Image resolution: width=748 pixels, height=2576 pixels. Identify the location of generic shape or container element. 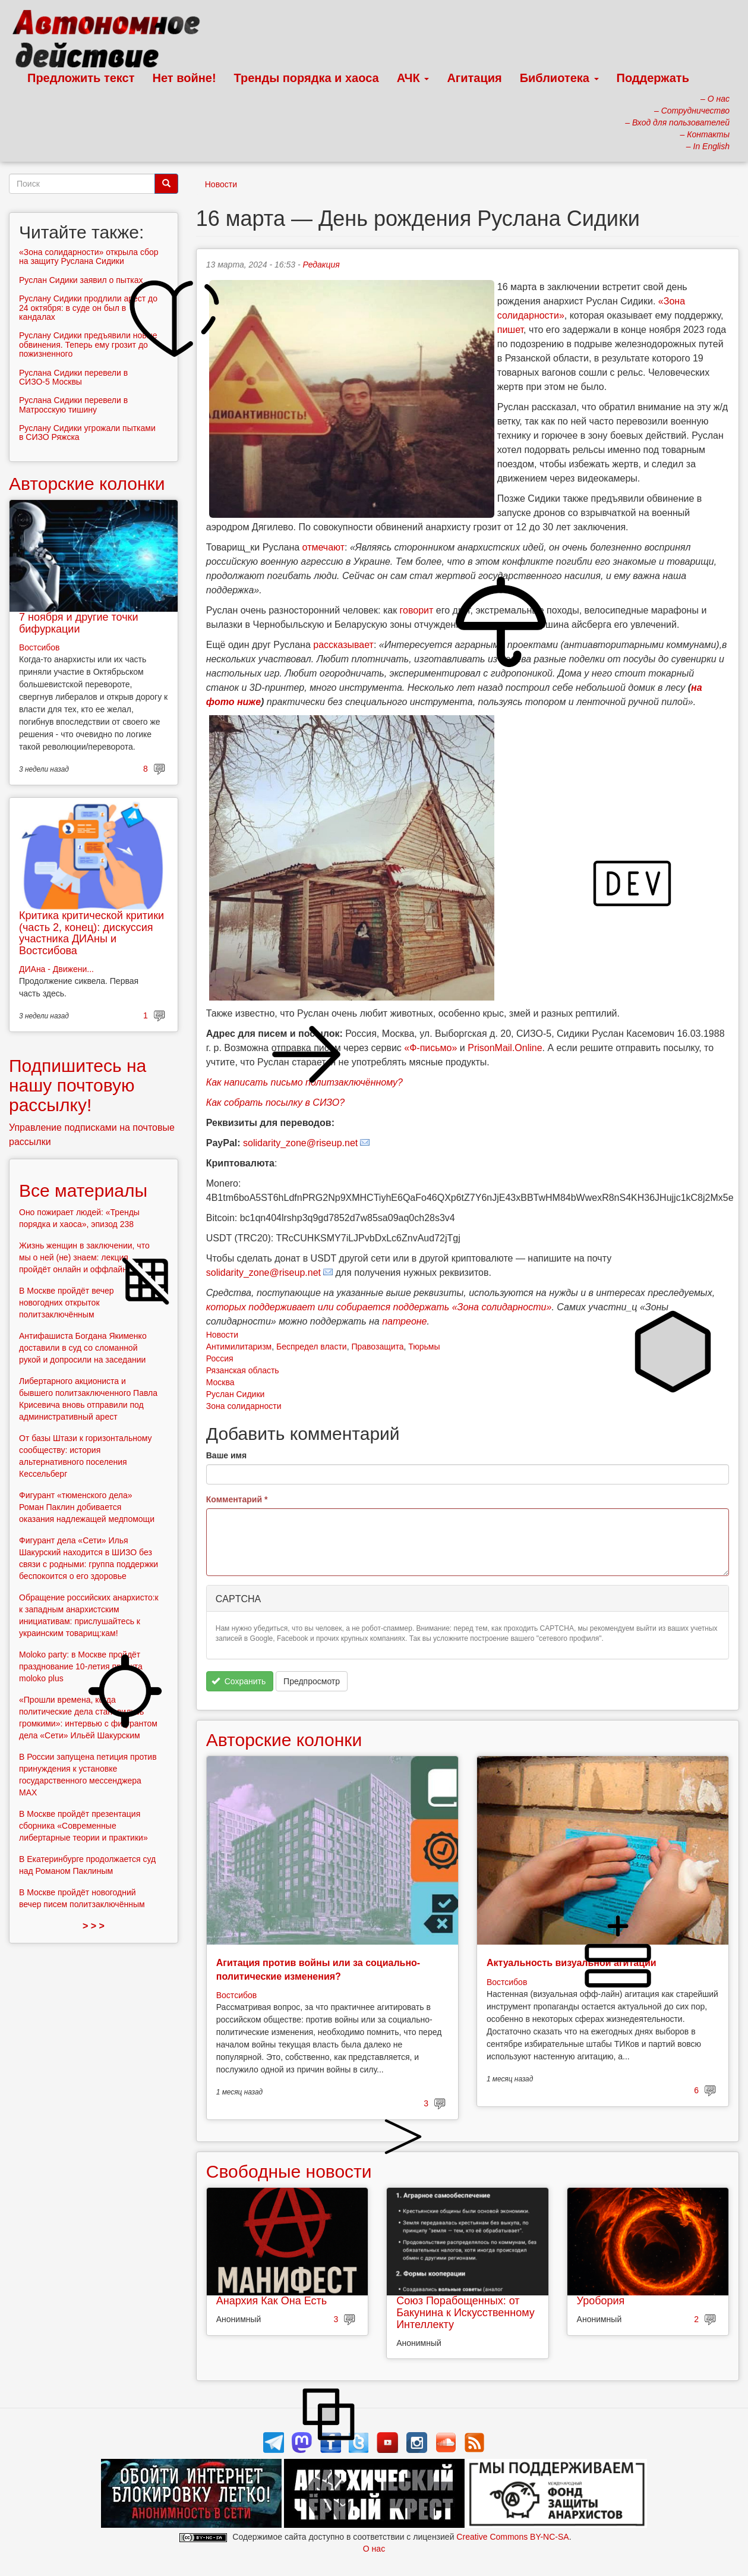
(673, 1351).